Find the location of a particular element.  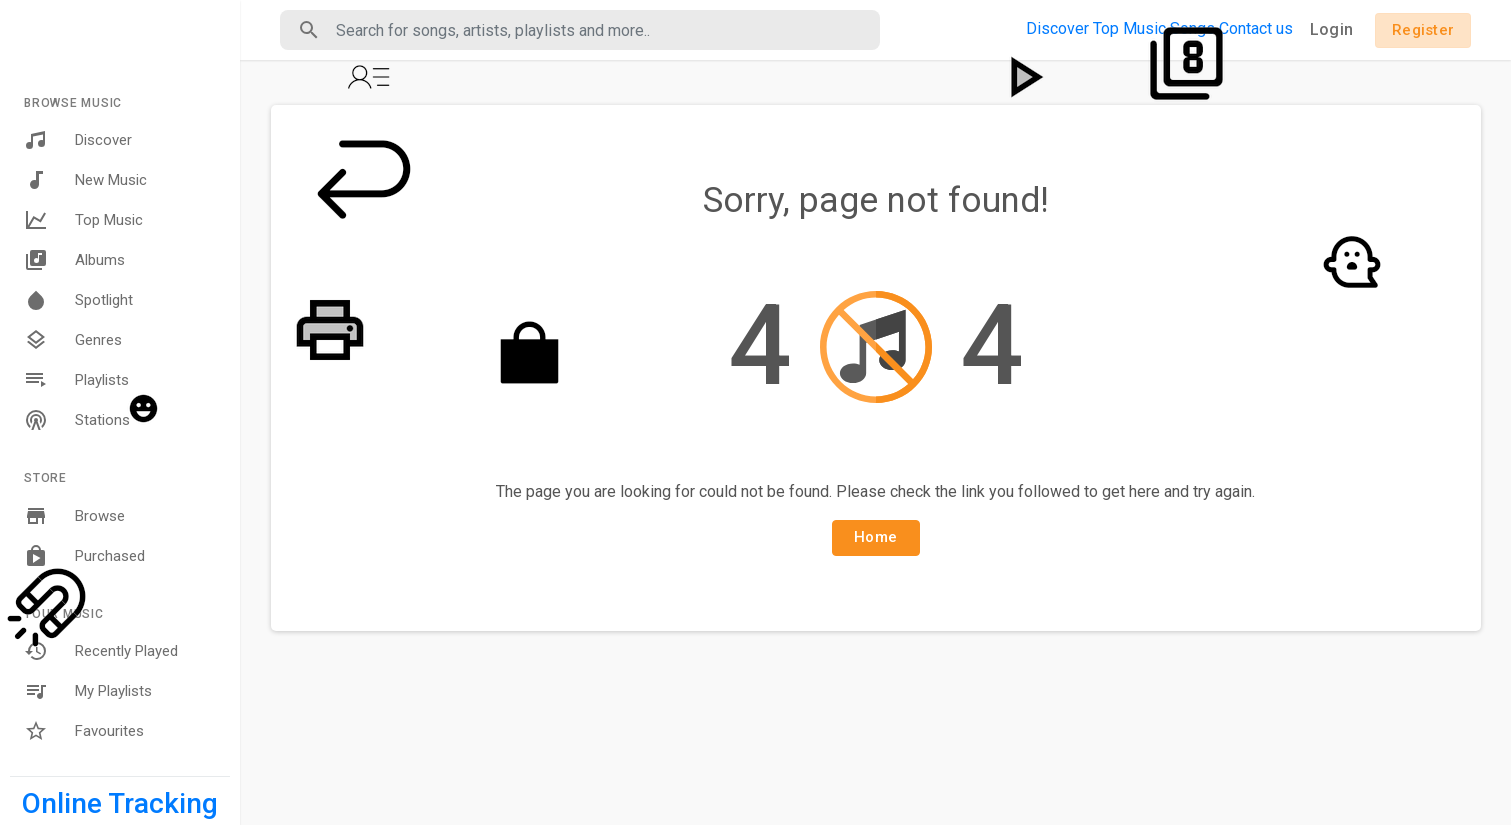

play media or video content is located at coordinates (1023, 77).